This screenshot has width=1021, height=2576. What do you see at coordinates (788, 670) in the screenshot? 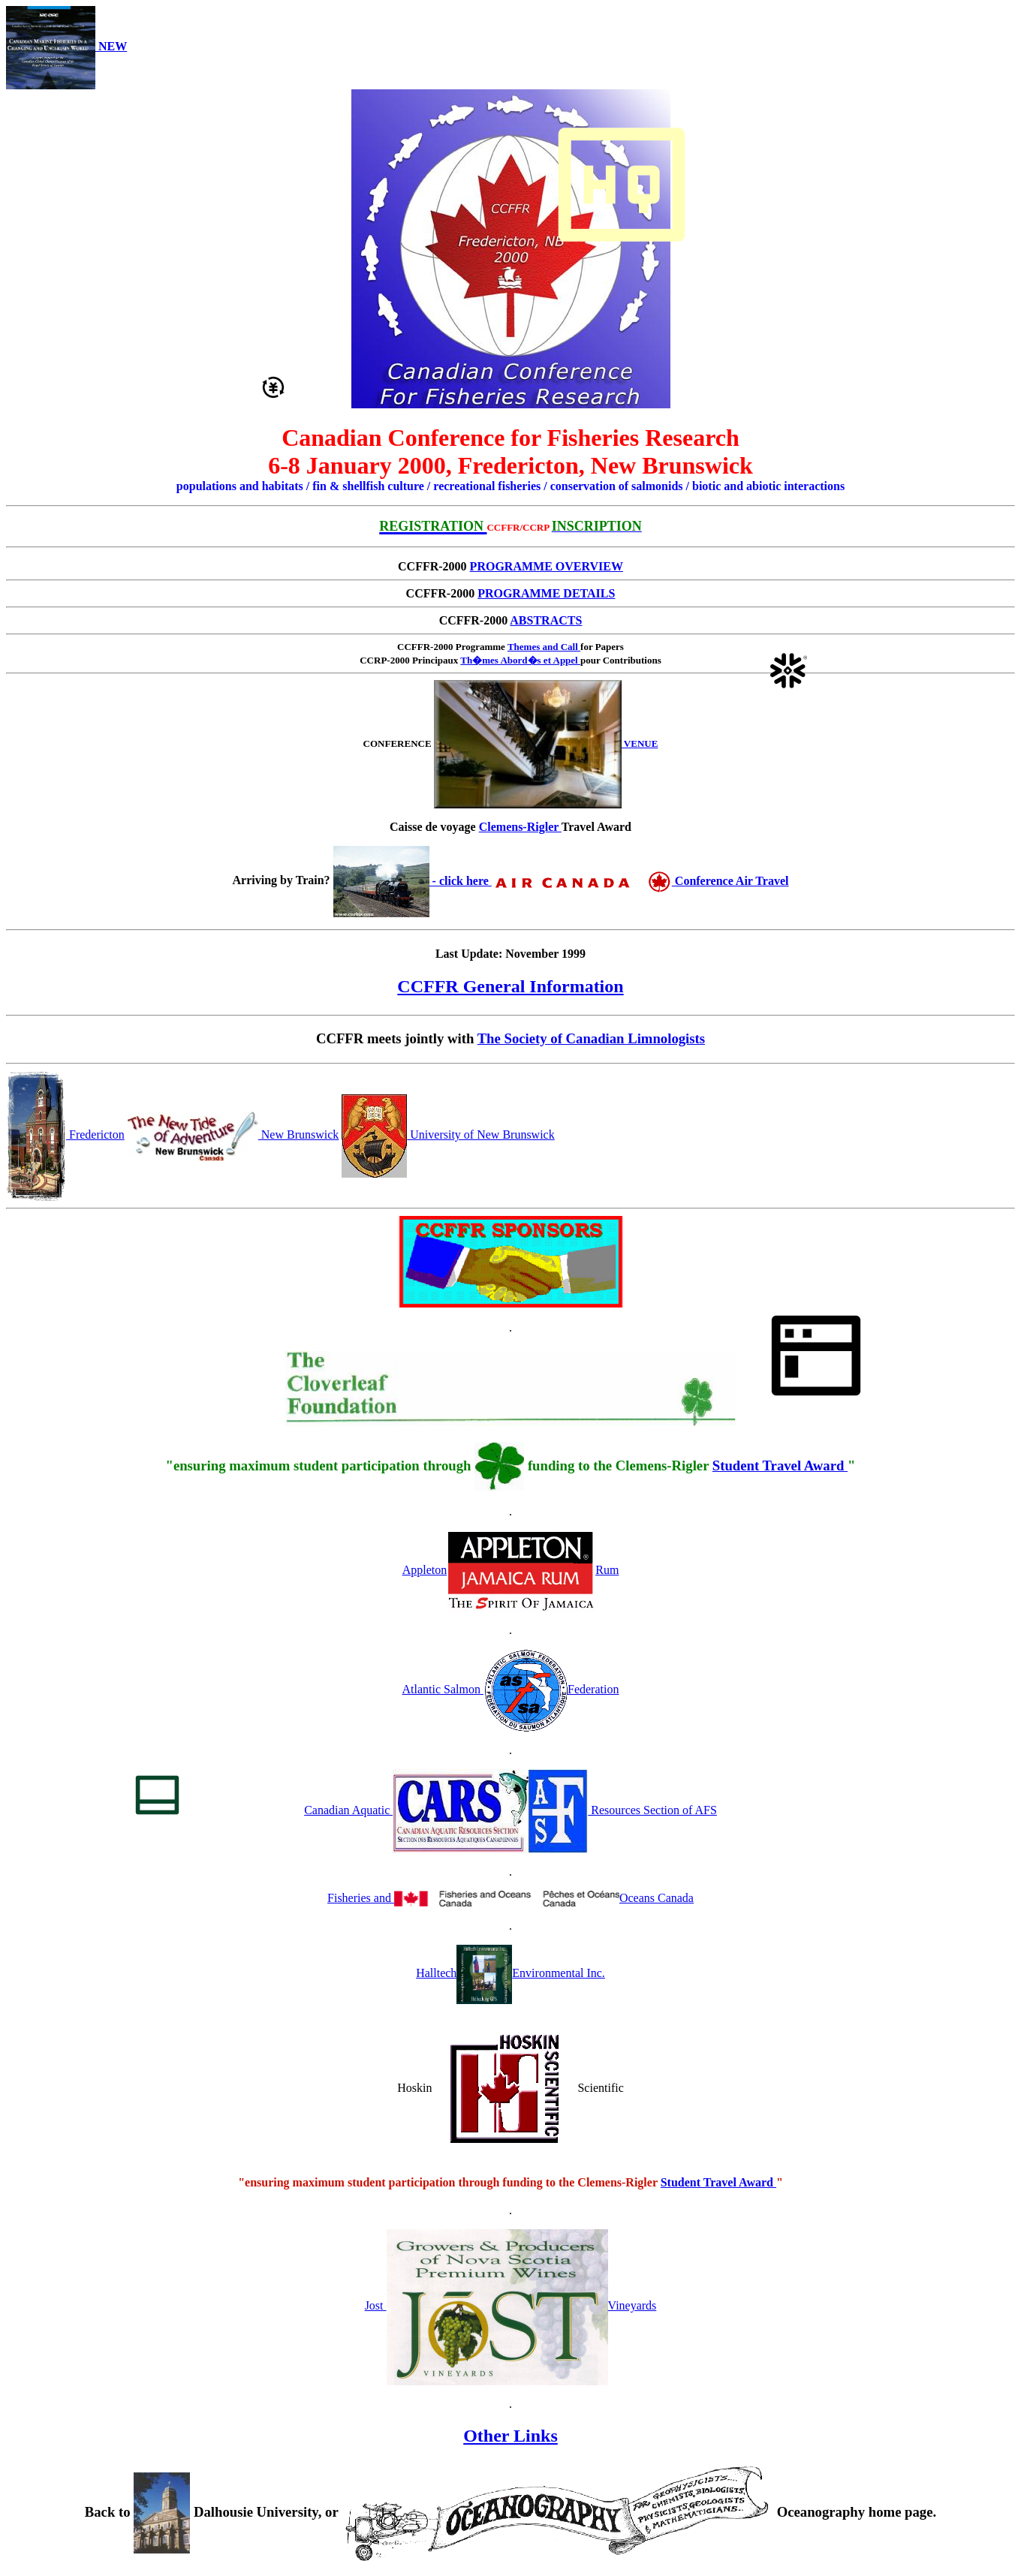
I see `snowflake data cloud platform logo` at bounding box center [788, 670].